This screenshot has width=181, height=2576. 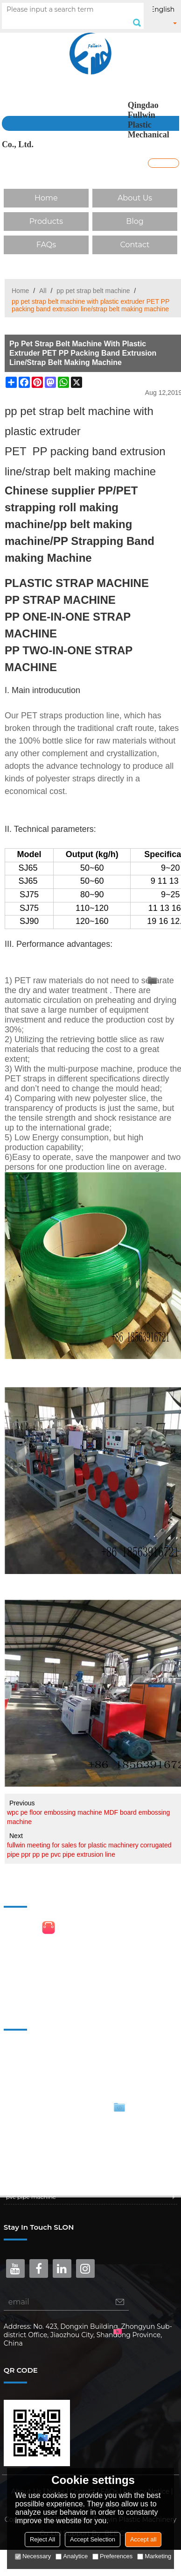 I want to click on open the utilities folder, so click(x=49, y=1928).